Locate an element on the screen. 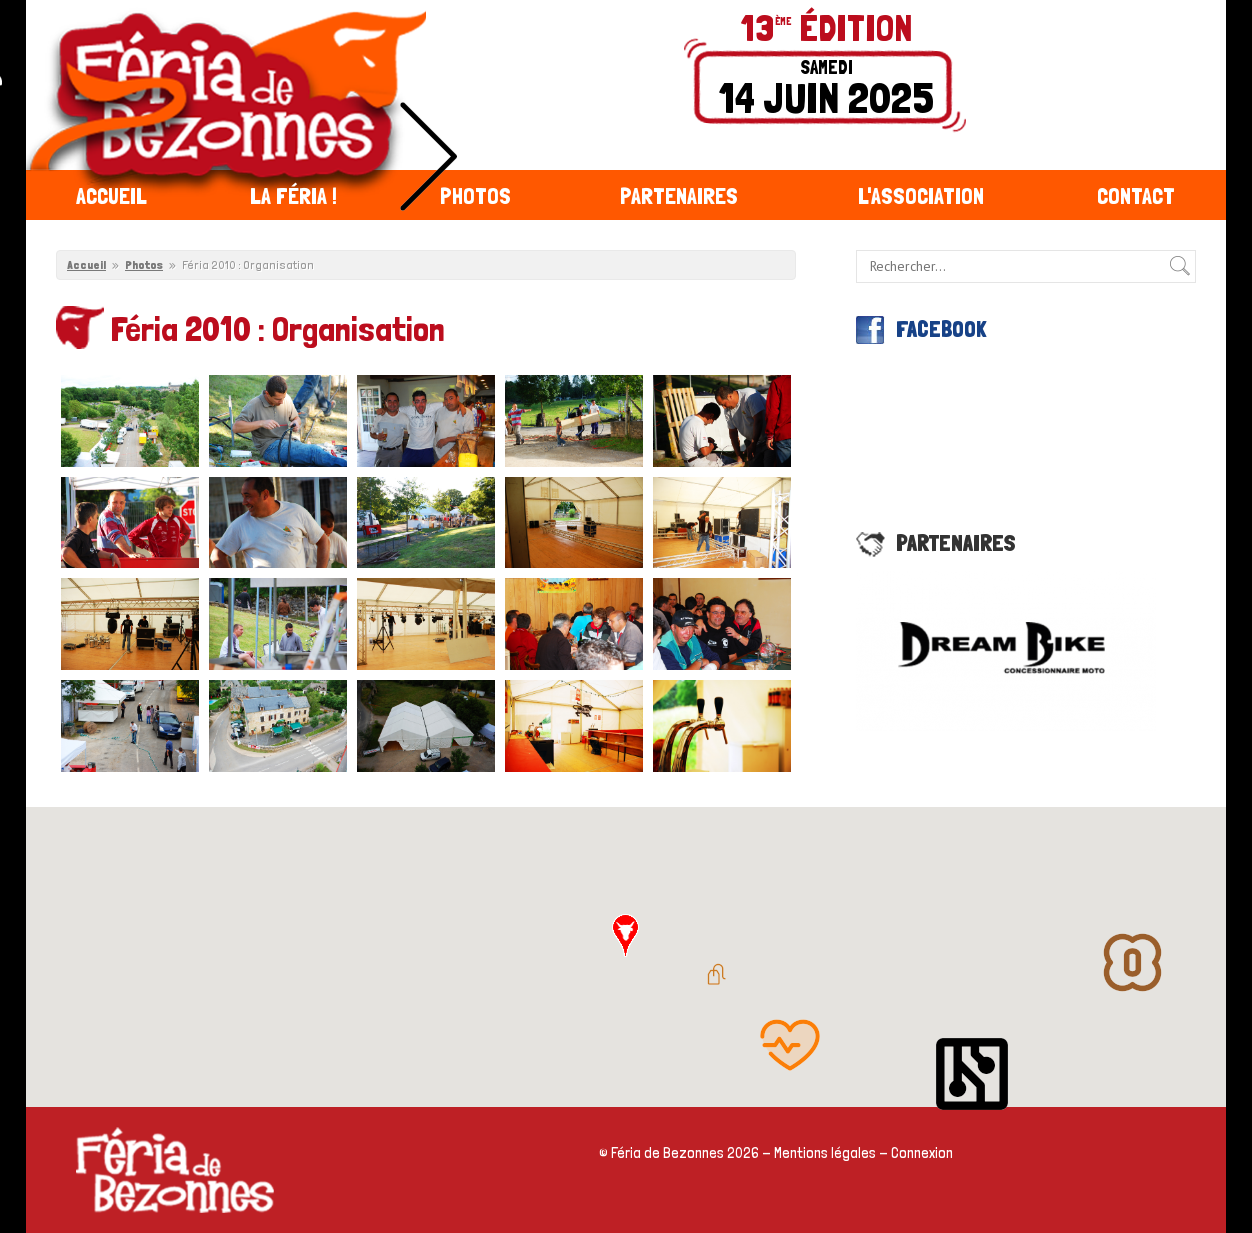 This screenshot has height=1233, width=1252. view health or fitness metrics is located at coordinates (790, 1043).